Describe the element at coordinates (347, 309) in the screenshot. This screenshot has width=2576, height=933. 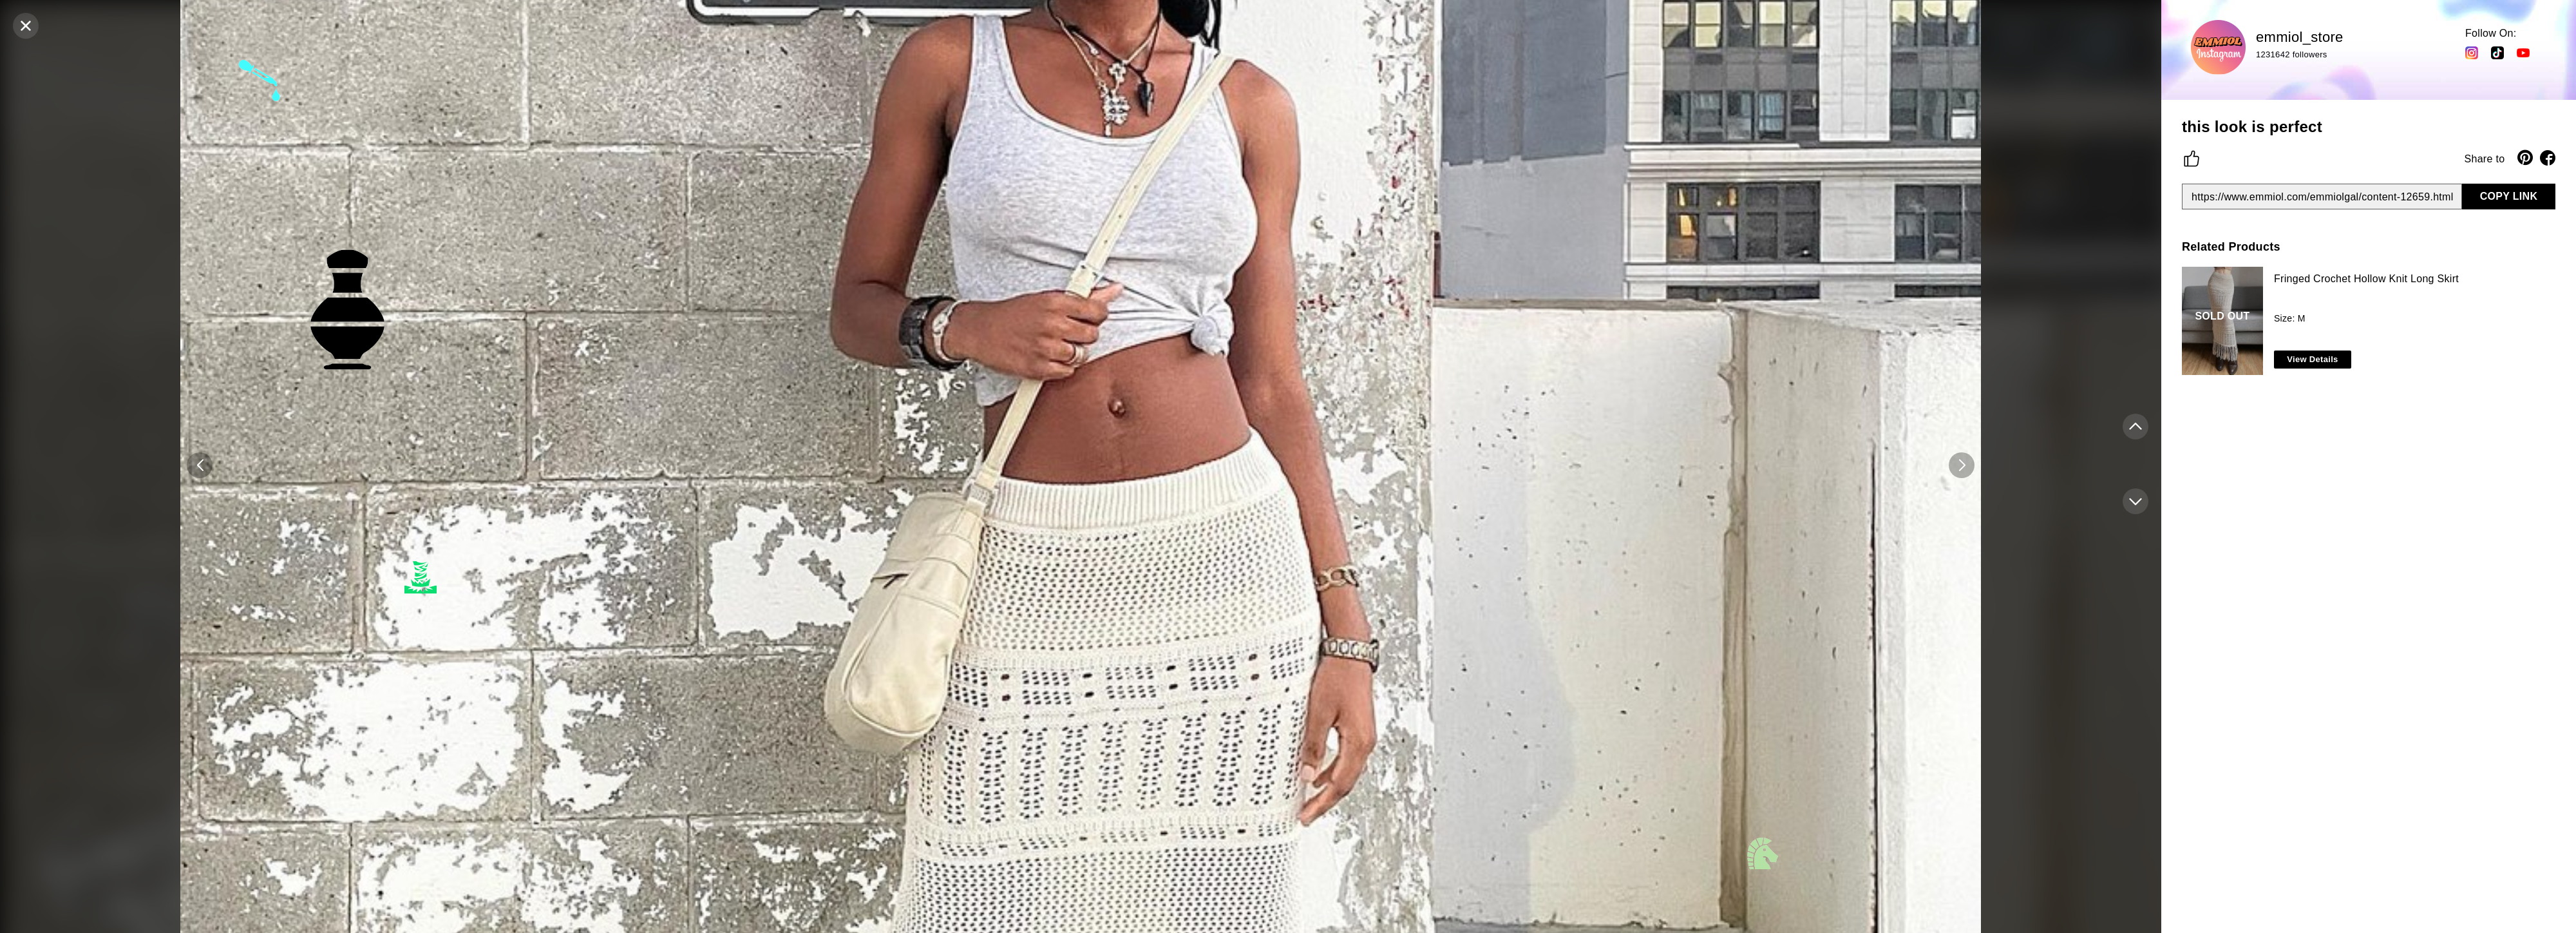
I see `view pottery or ceramics collection` at that location.